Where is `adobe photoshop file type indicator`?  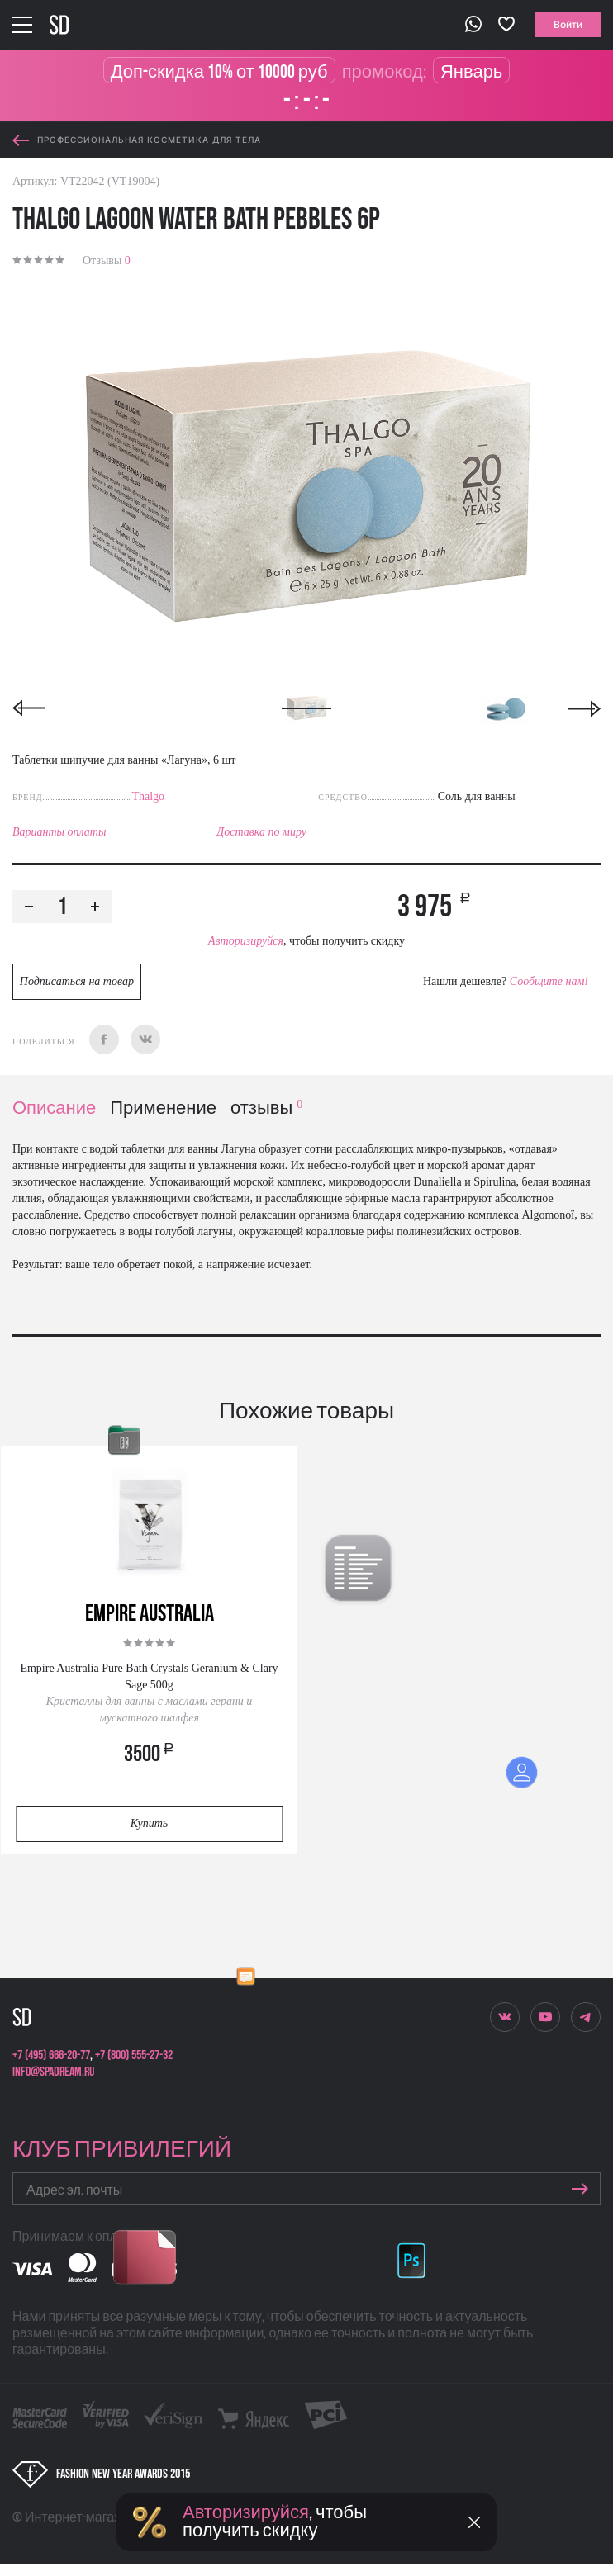
adobe photoshop file type indicator is located at coordinates (411, 2261).